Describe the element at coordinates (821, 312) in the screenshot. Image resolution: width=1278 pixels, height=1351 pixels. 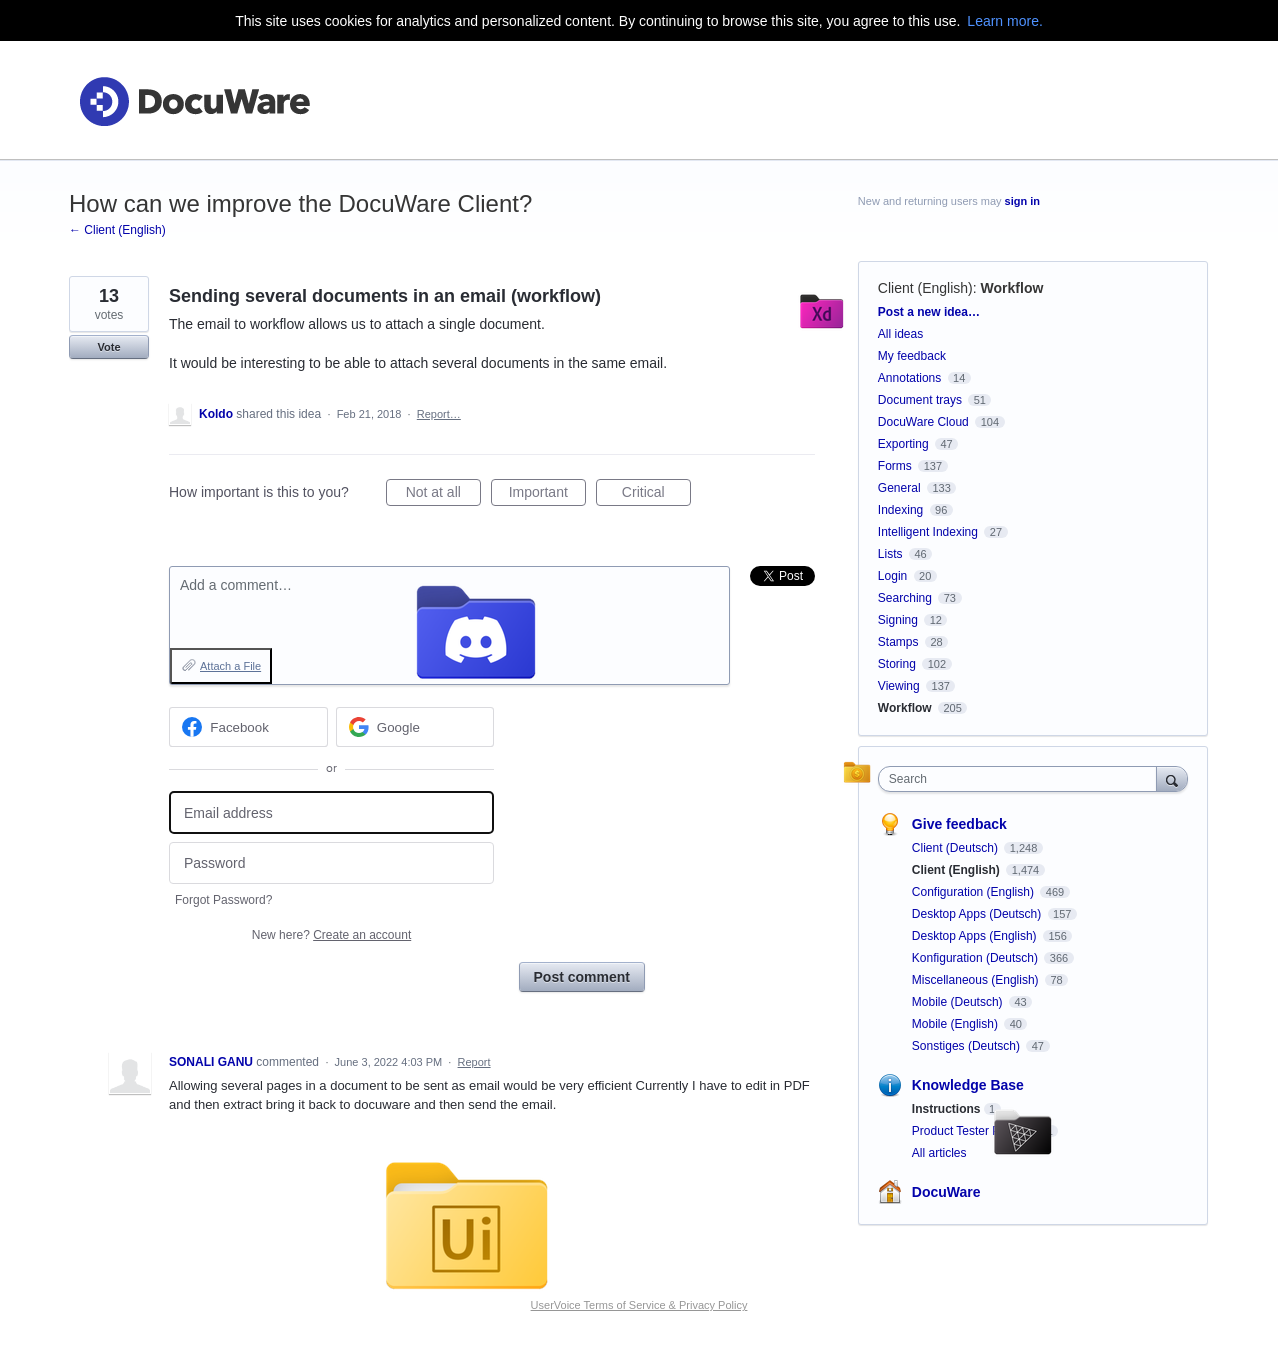
I see `open folder containing Adobe XD project files` at that location.